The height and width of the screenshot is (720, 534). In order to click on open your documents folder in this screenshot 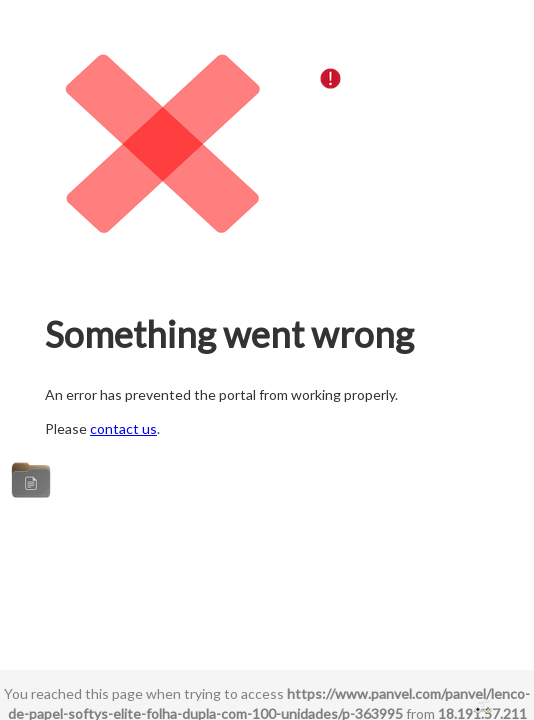, I will do `click(31, 480)`.